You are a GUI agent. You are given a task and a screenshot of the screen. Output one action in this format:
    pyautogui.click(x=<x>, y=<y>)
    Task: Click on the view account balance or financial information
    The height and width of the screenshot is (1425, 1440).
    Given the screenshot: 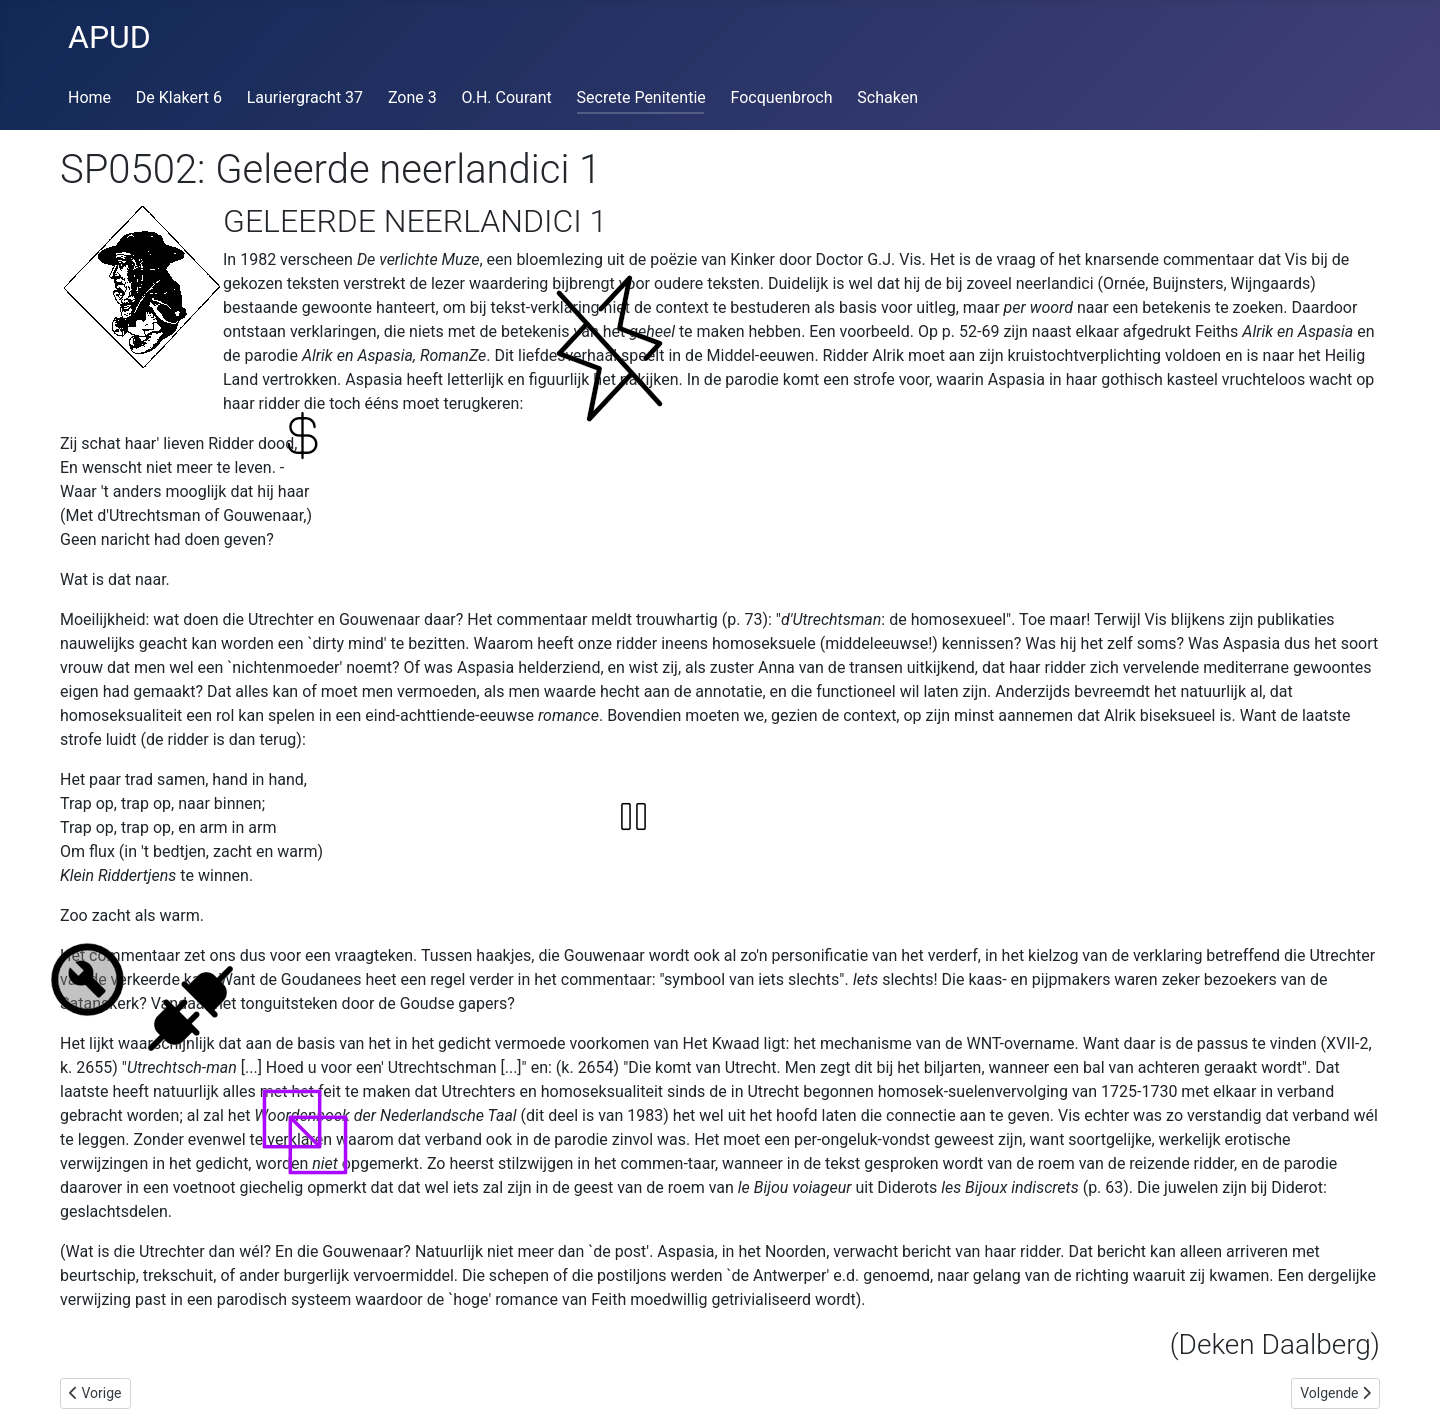 What is the action you would take?
    pyautogui.click(x=302, y=435)
    